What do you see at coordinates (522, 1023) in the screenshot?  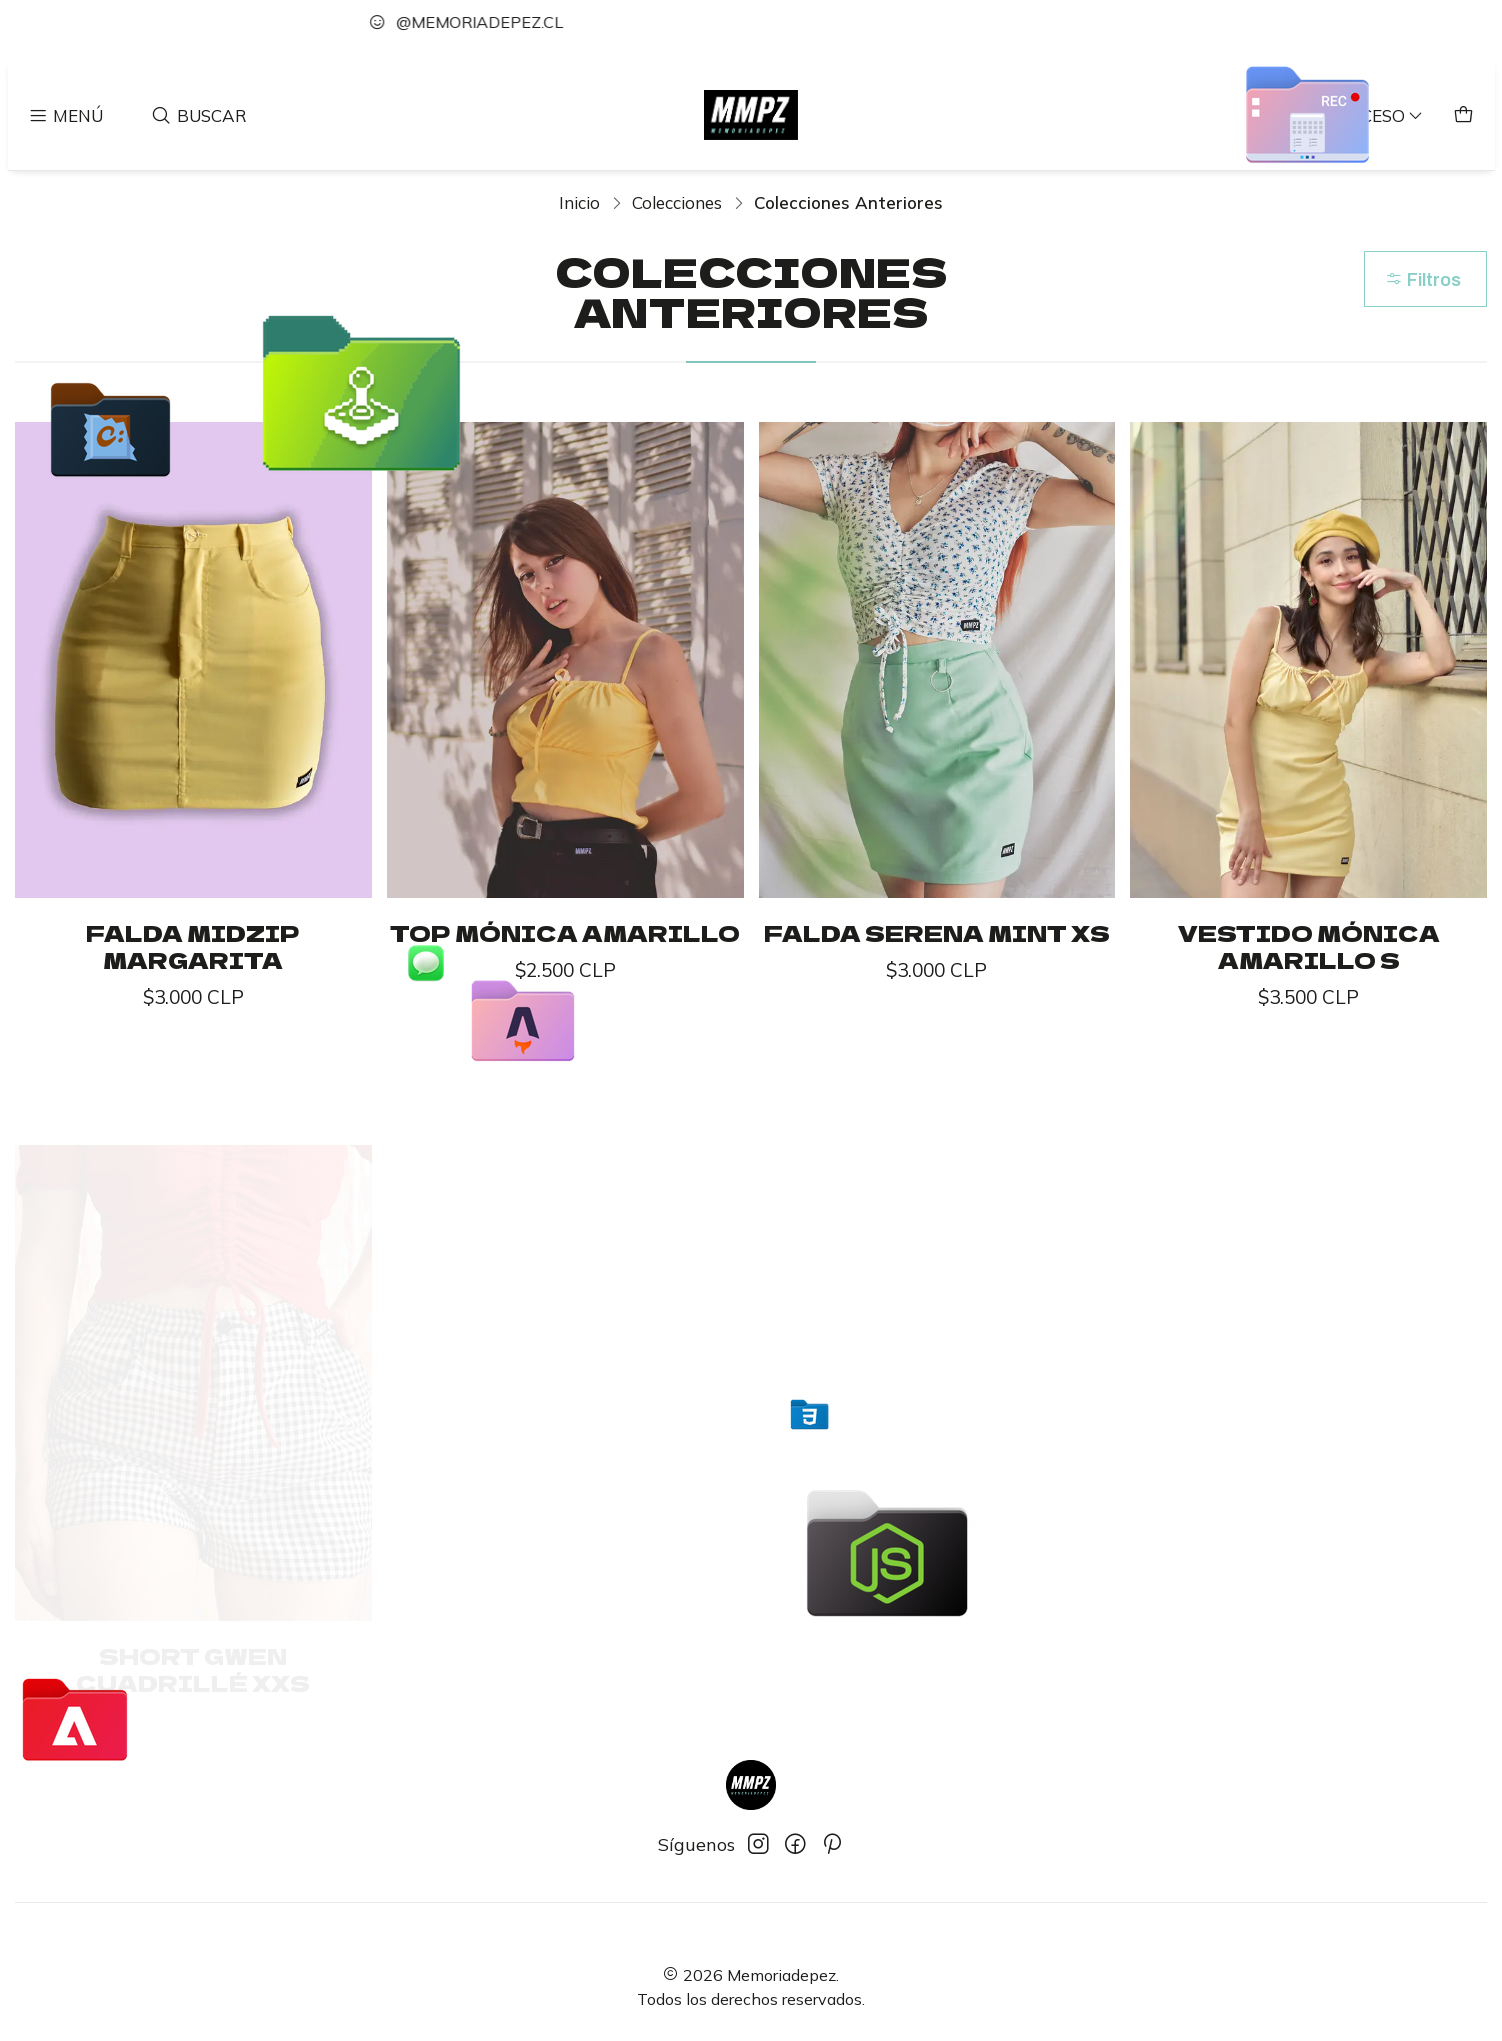 I see `open astro project folder` at bounding box center [522, 1023].